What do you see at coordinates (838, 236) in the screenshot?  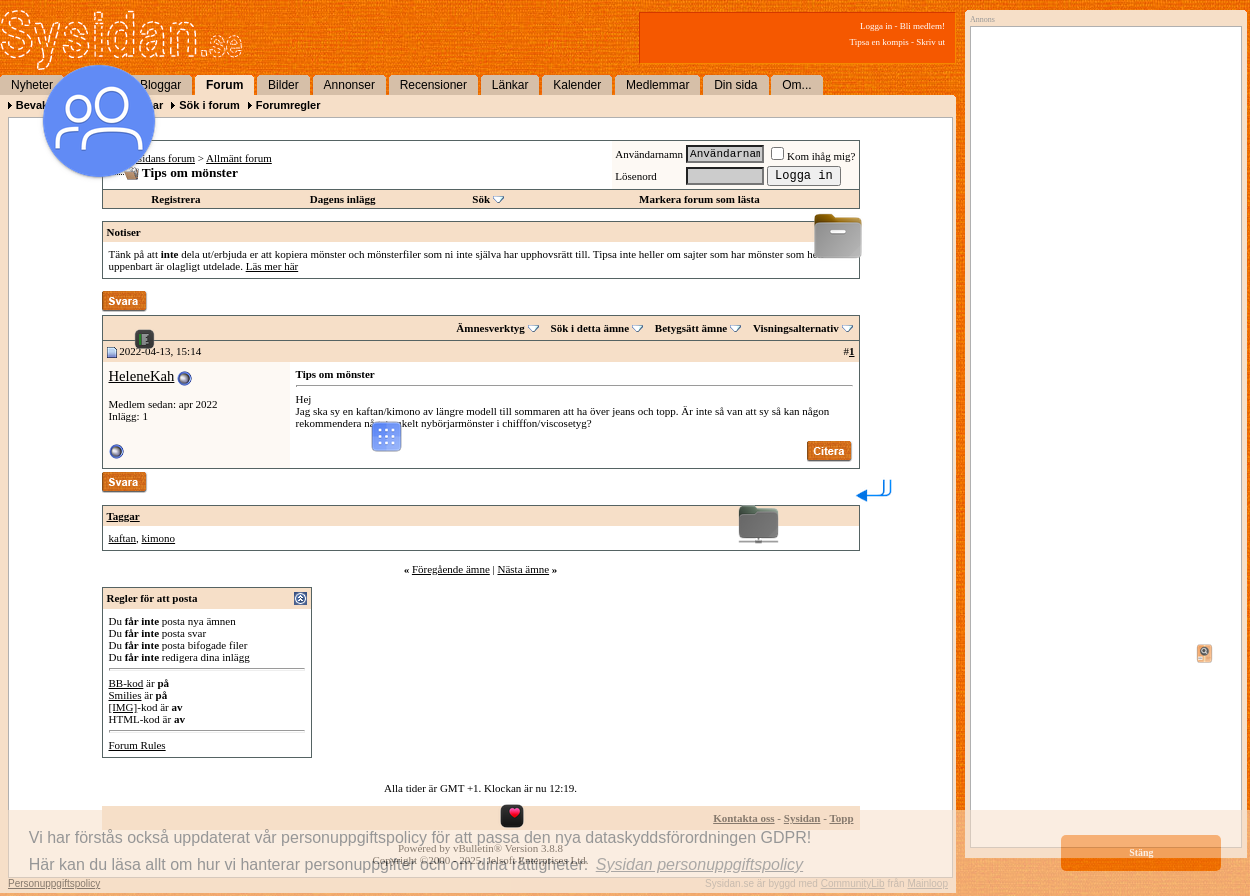 I see `open the file manager application` at bounding box center [838, 236].